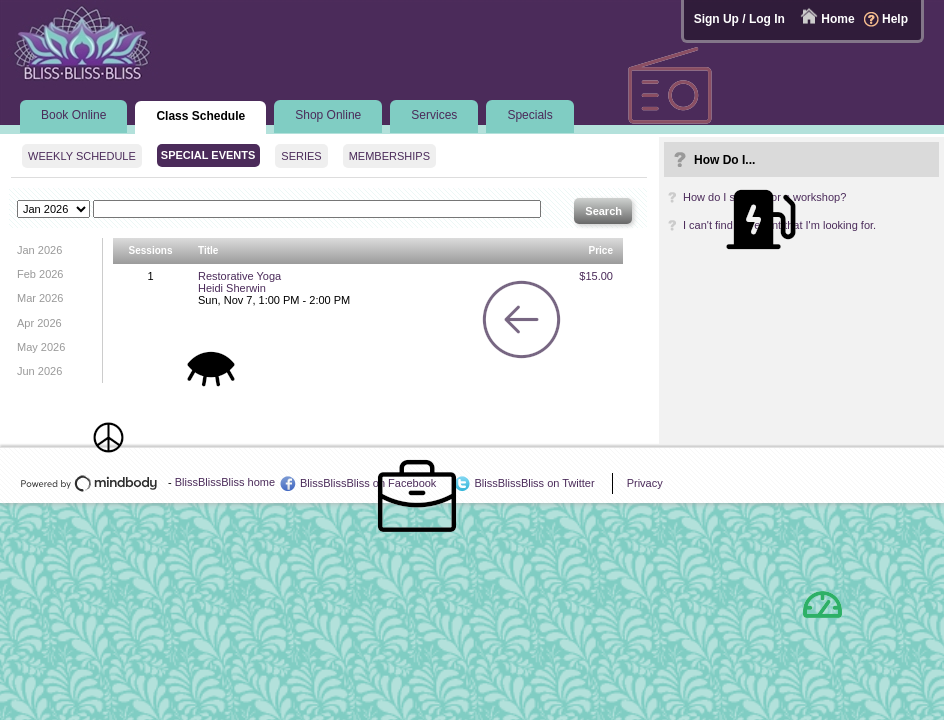 The width and height of the screenshot is (944, 720). What do you see at coordinates (211, 370) in the screenshot?
I see `hide password or sensitive content` at bounding box center [211, 370].